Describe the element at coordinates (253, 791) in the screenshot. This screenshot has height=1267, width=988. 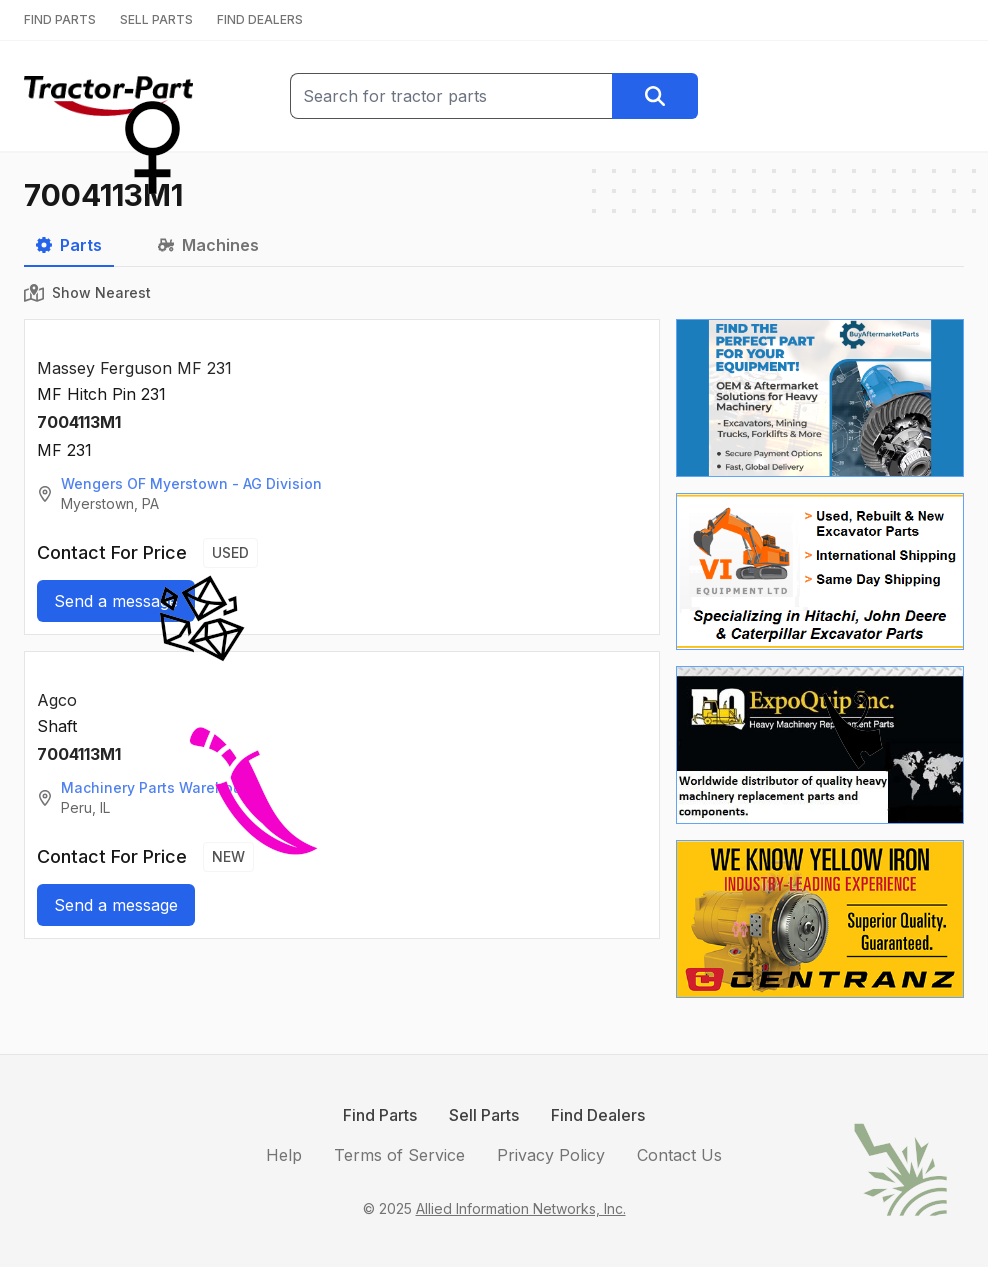
I see `equip a dagger or knife weapon` at that location.